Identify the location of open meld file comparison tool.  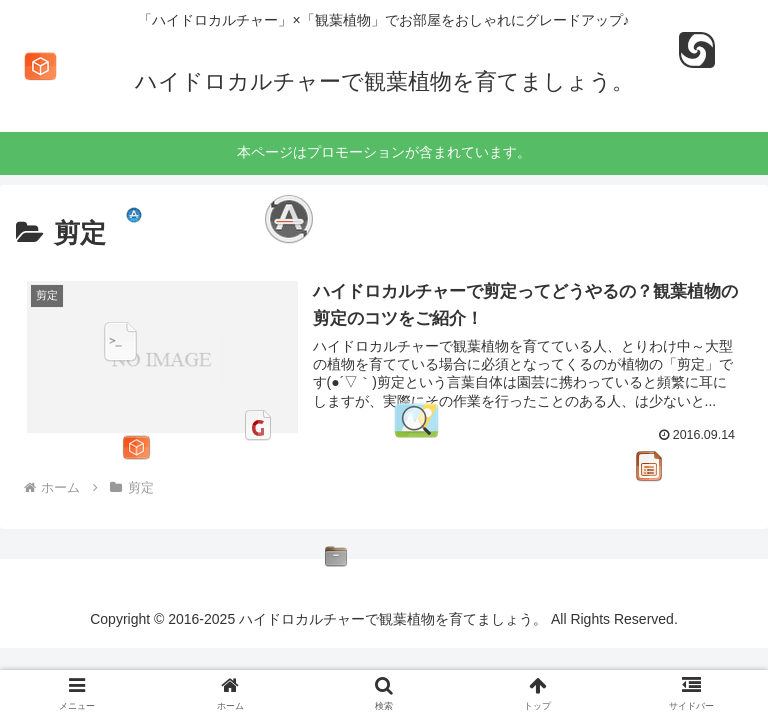
(697, 50).